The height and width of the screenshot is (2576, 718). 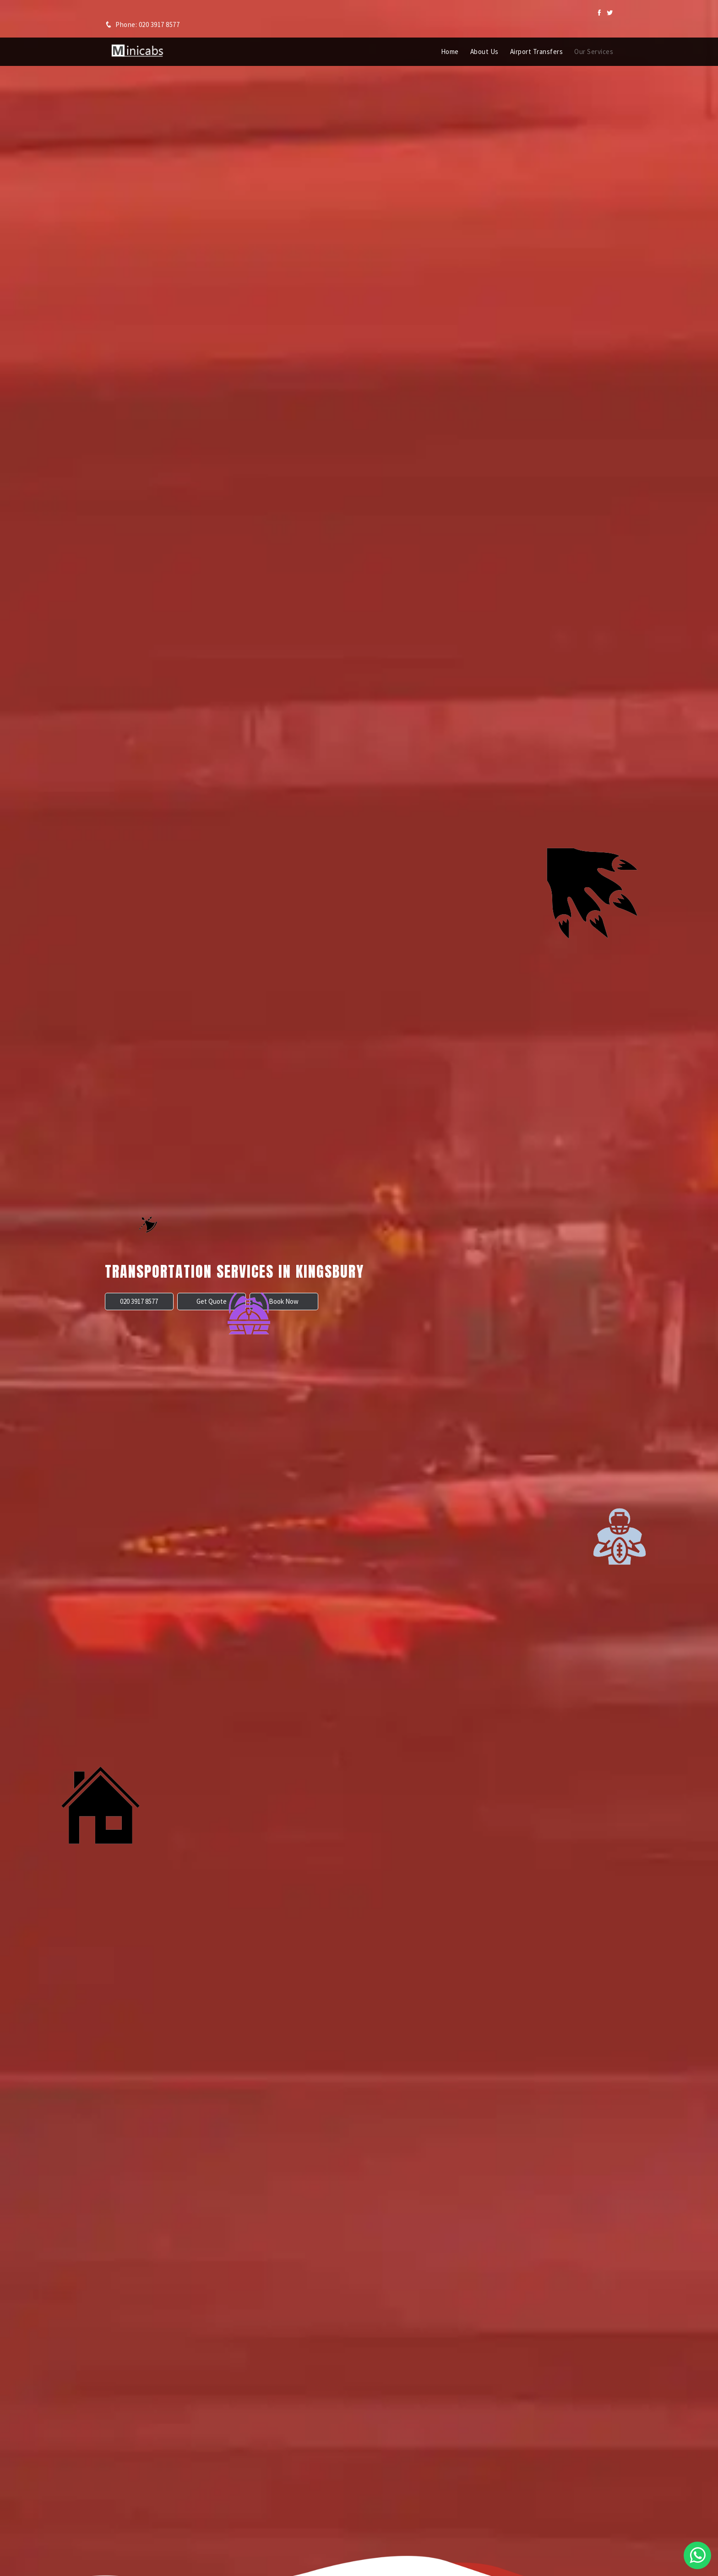 What do you see at coordinates (148, 1225) in the screenshot?
I see `select halberd weapon in game inventory` at bounding box center [148, 1225].